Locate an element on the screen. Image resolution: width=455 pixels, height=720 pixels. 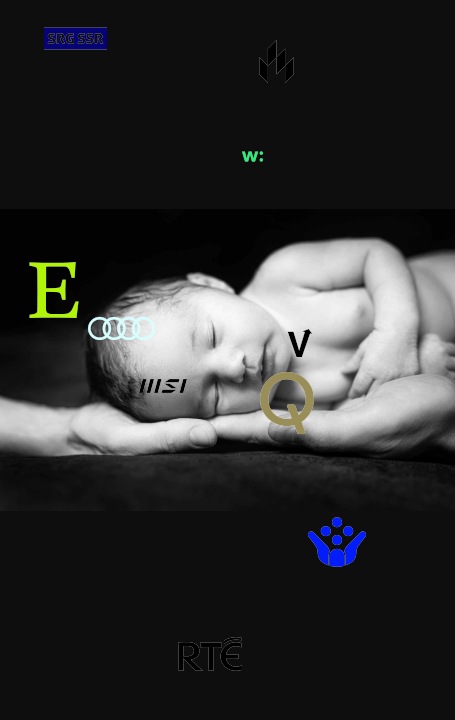
SRG SSR Swiss broadcasting company logo is located at coordinates (75, 38).